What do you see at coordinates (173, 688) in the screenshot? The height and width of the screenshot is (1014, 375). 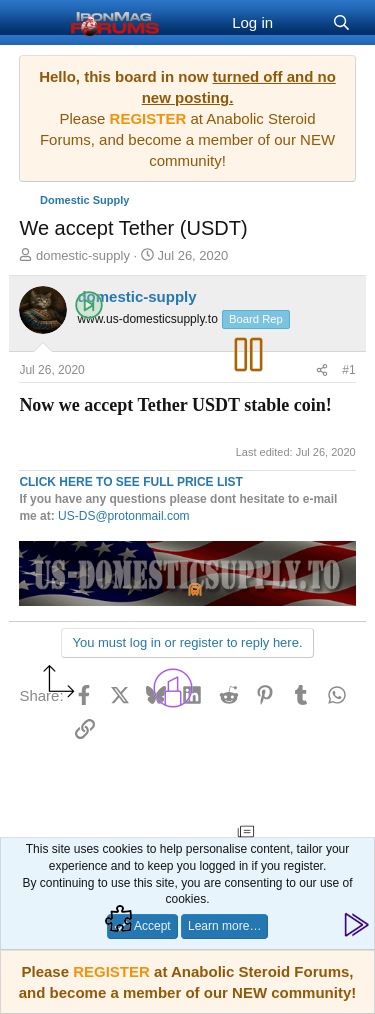 I see `highlight or mark selected text` at bounding box center [173, 688].